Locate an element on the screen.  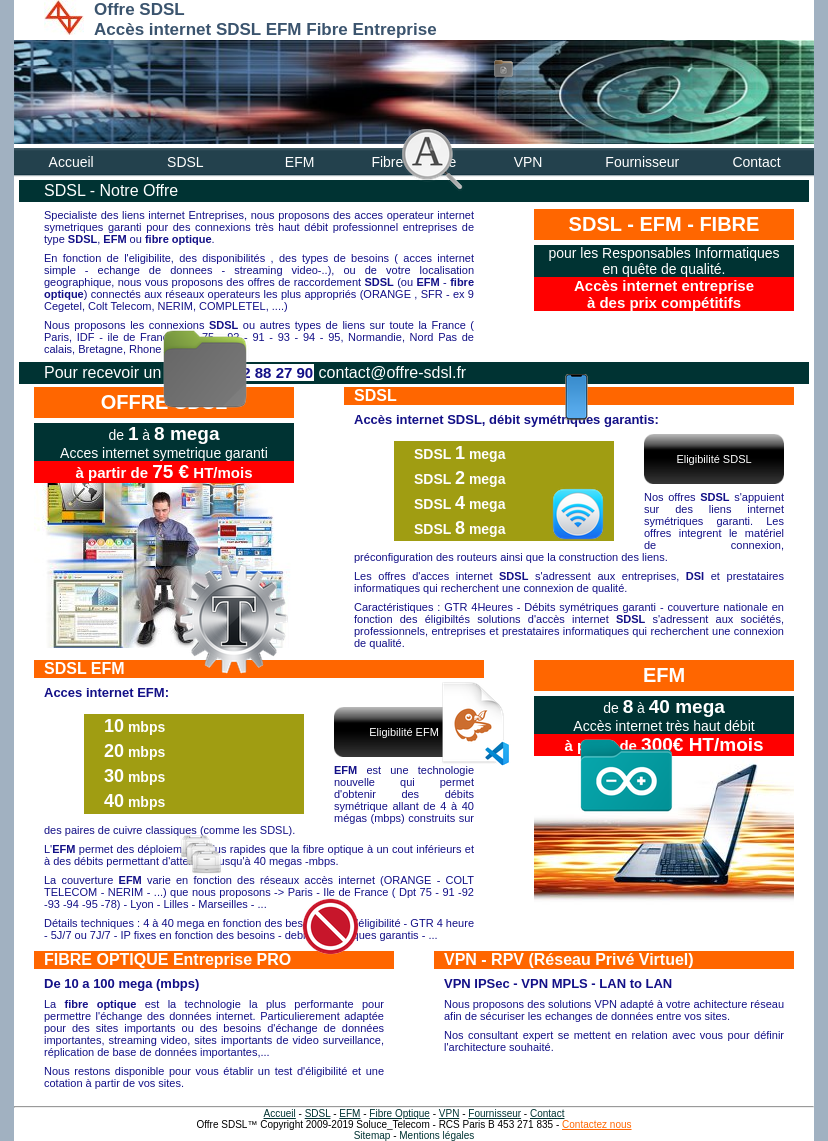
delete selected email message is located at coordinates (330, 926).